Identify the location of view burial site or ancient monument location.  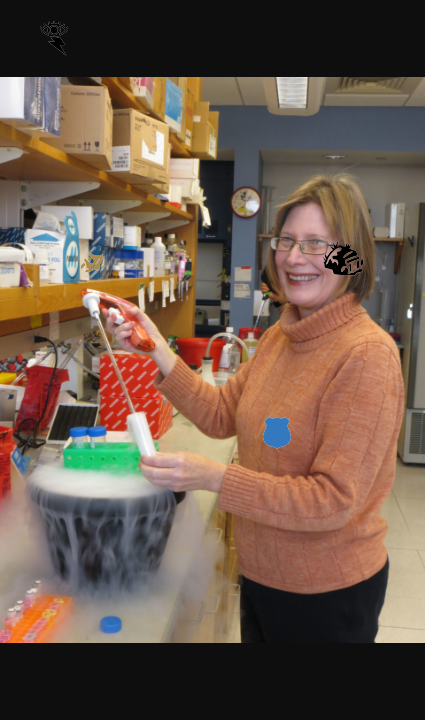
(343, 257).